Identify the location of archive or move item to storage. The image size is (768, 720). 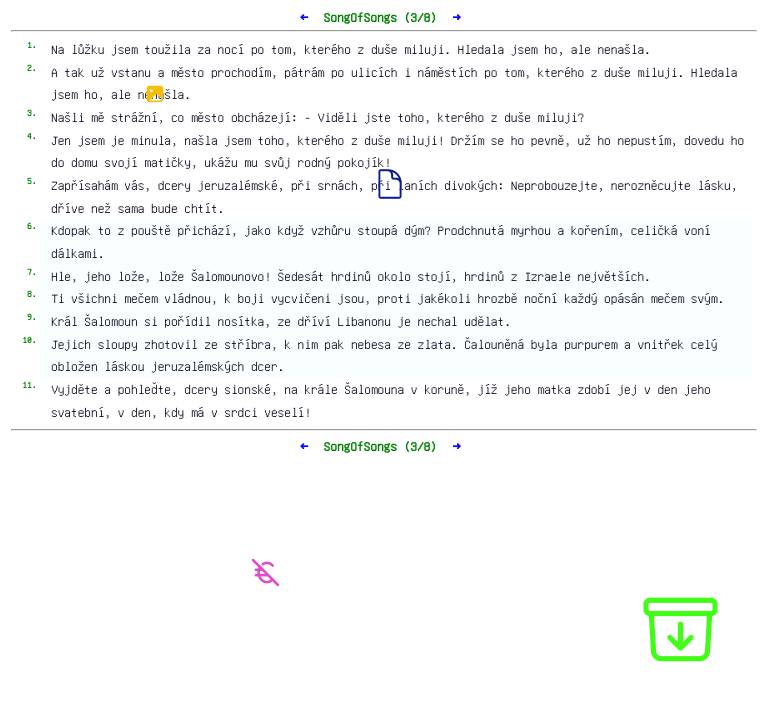
(680, 629).